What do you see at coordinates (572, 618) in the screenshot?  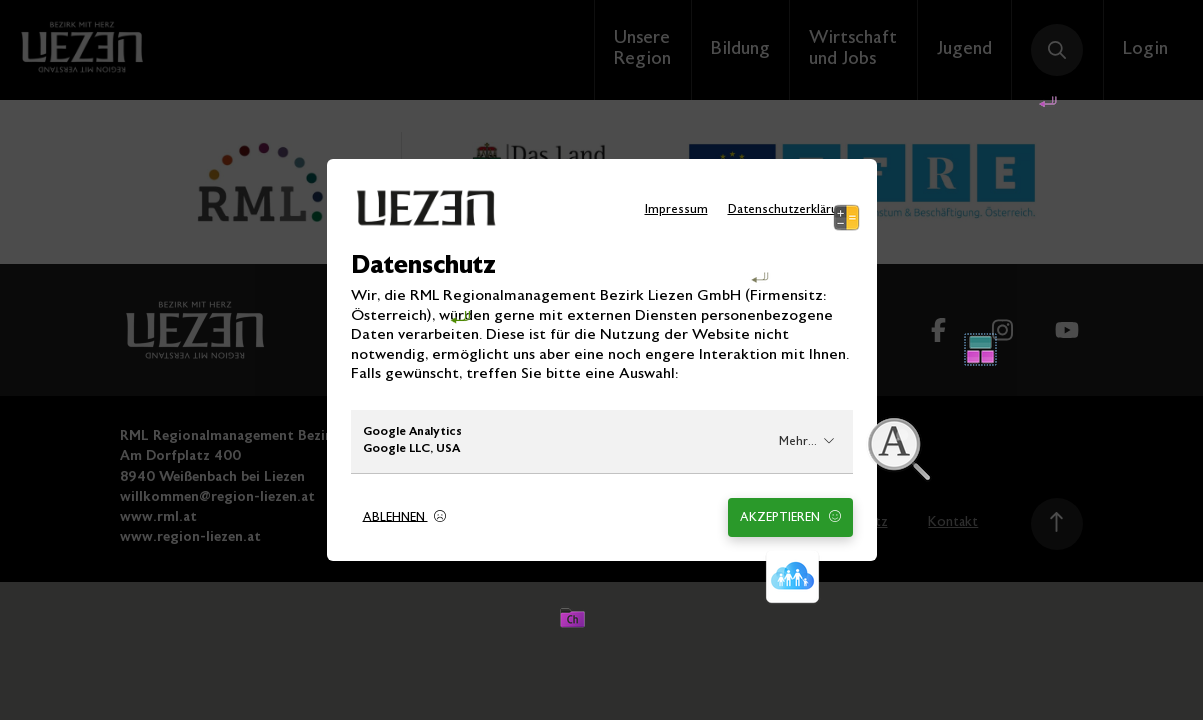 I see `open adobe character animator project folder` at bounding box center [572, 618].